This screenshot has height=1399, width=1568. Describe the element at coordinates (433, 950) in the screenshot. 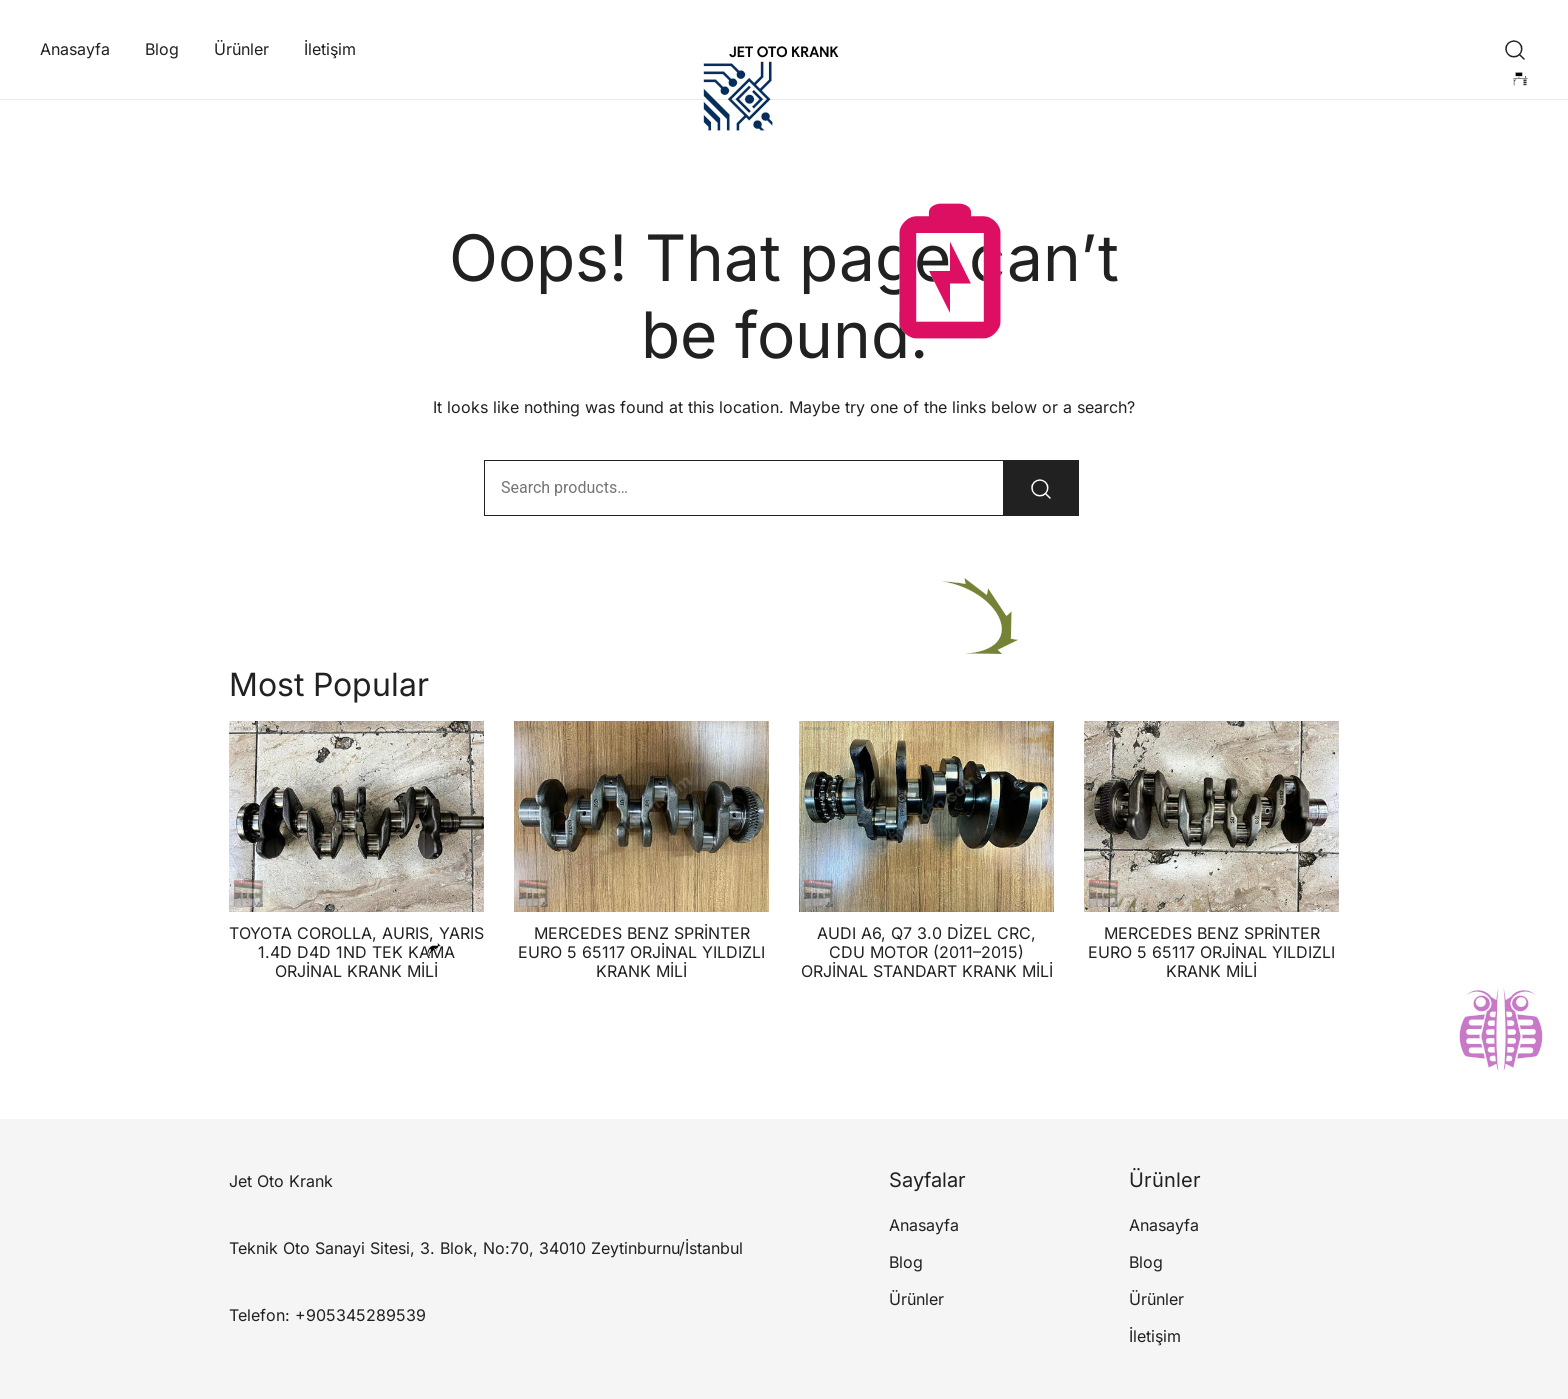

I see `indicates australian content or region` at that location.